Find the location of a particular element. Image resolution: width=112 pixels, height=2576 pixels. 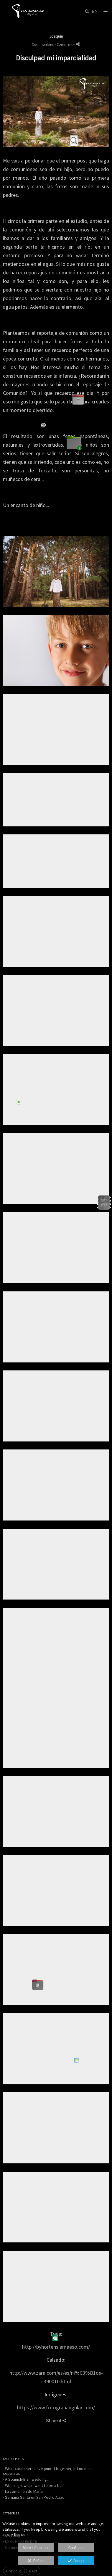

create a new folder is located at coordinates (74, 443).